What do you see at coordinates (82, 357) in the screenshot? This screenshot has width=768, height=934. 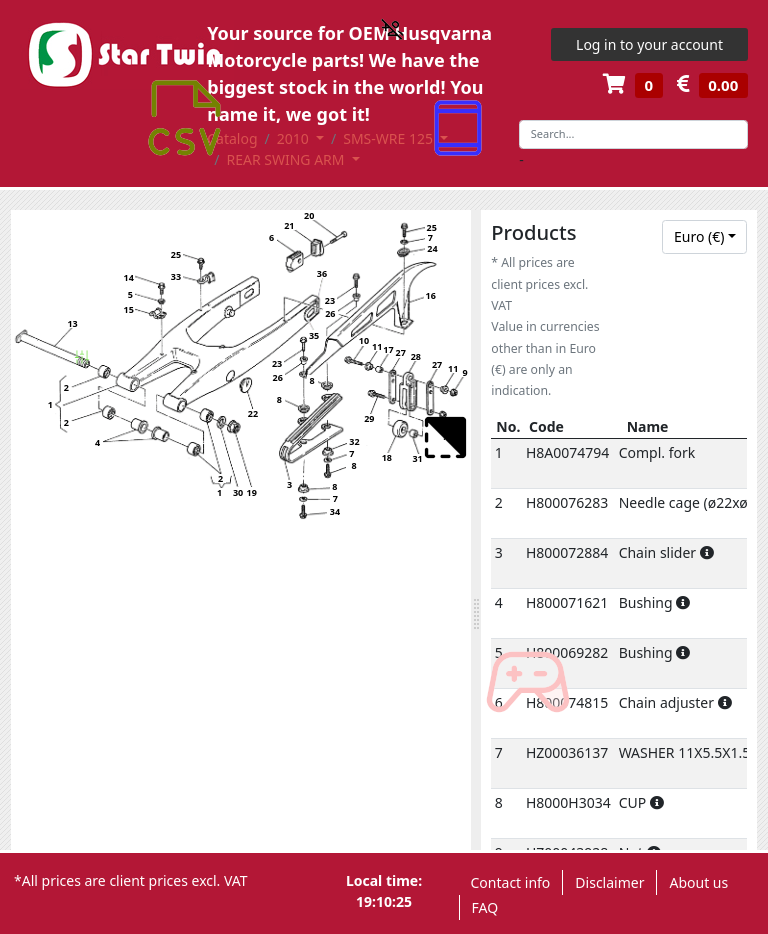 I see `adjust settings or preferences` at bounding box center [82, 357].